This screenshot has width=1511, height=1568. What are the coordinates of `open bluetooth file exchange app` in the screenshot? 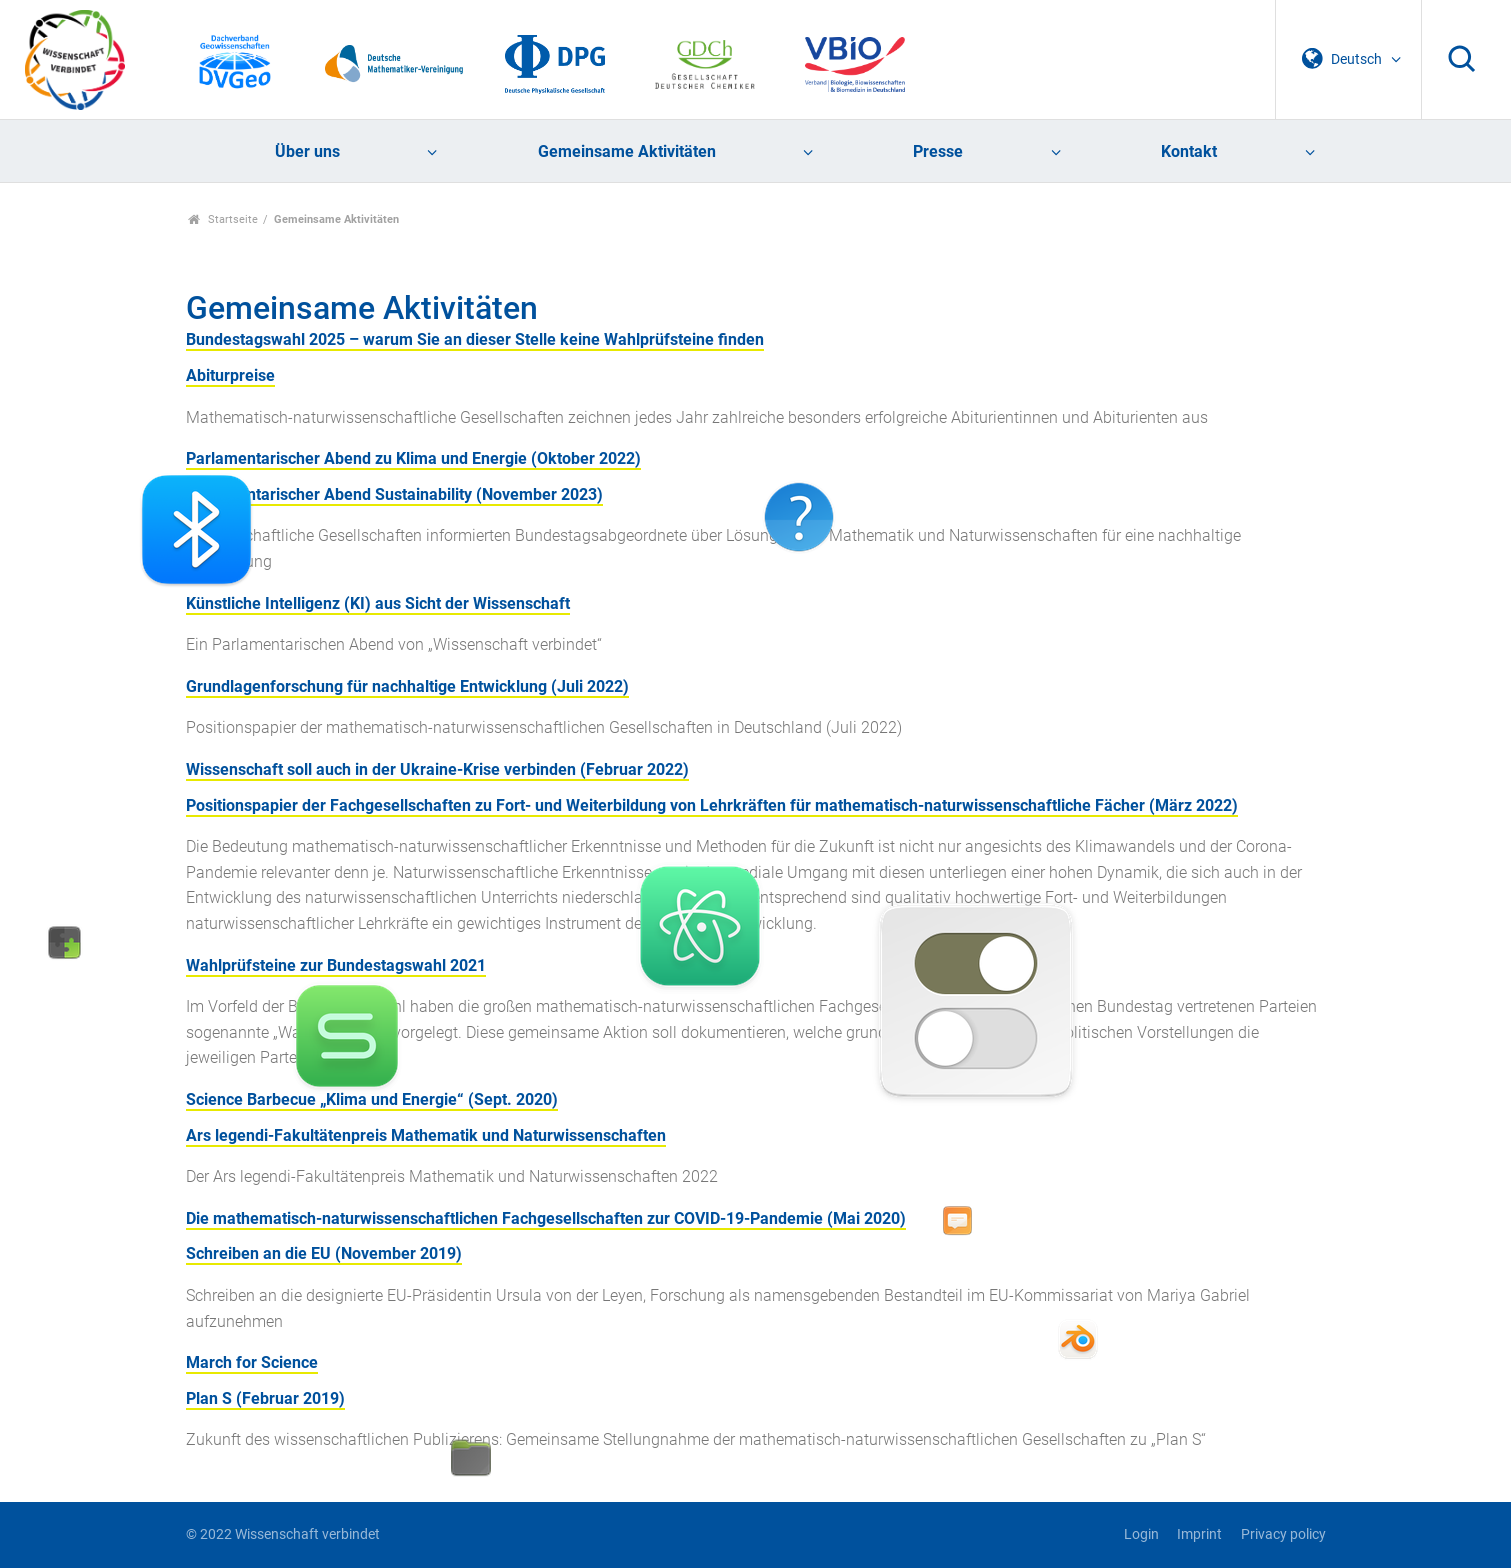 It's located at (196, 529).